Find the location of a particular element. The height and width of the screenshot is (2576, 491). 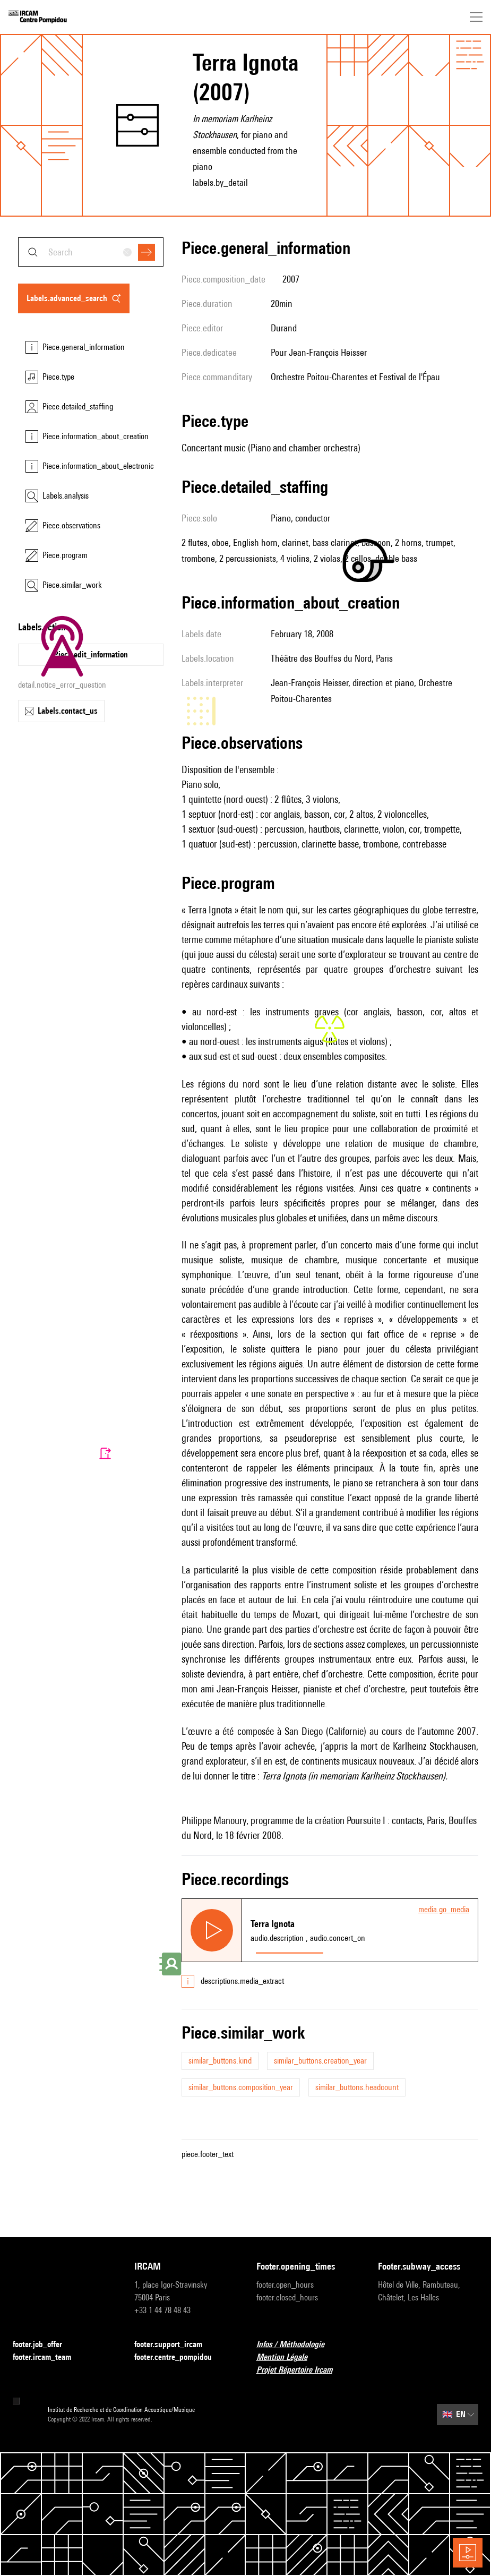

log out of your account is located at coordinates (105, 1453).